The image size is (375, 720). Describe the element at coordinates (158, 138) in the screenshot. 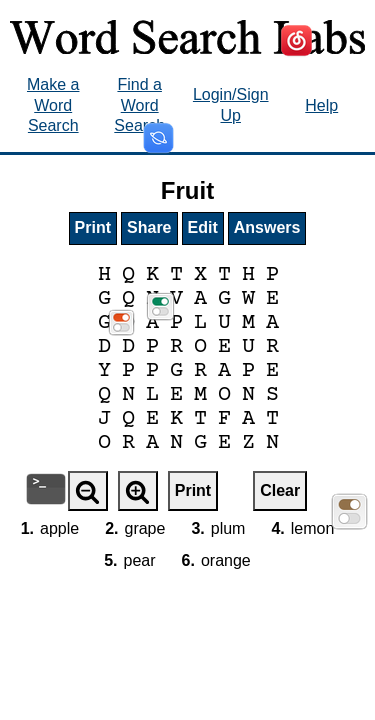

I see `open web browser preferences` at that location.